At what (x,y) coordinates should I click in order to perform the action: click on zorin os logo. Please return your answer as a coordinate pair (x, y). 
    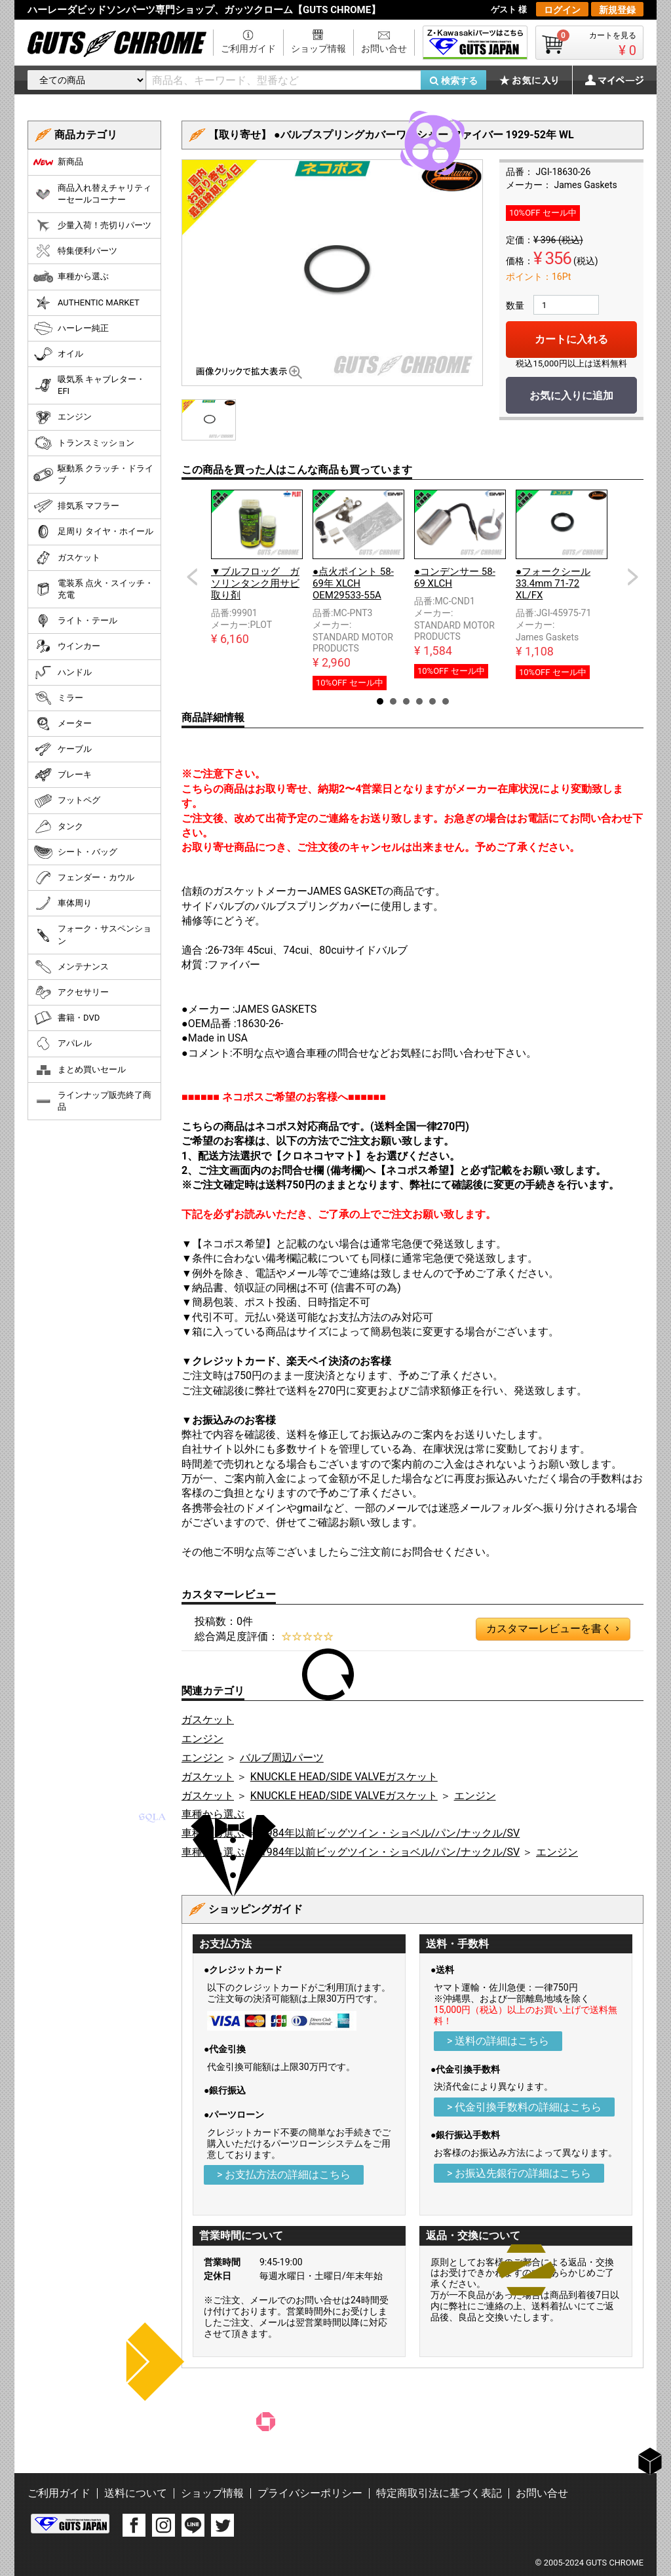
    Looking at the image, I should click on (526, 2270).